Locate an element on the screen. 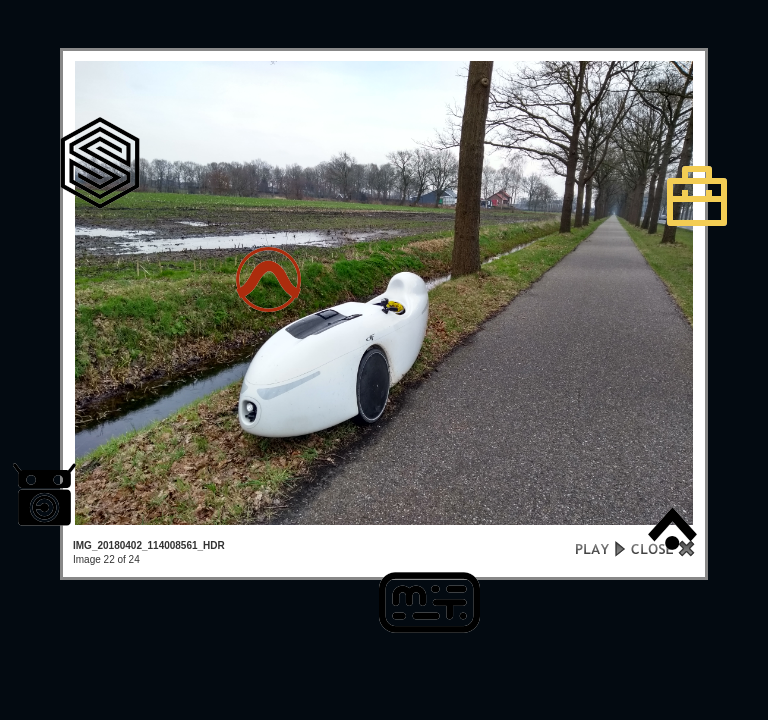 The width and height of the screenshot is (768, 720). open Pro Tools application is located at coordinates (268, 279).